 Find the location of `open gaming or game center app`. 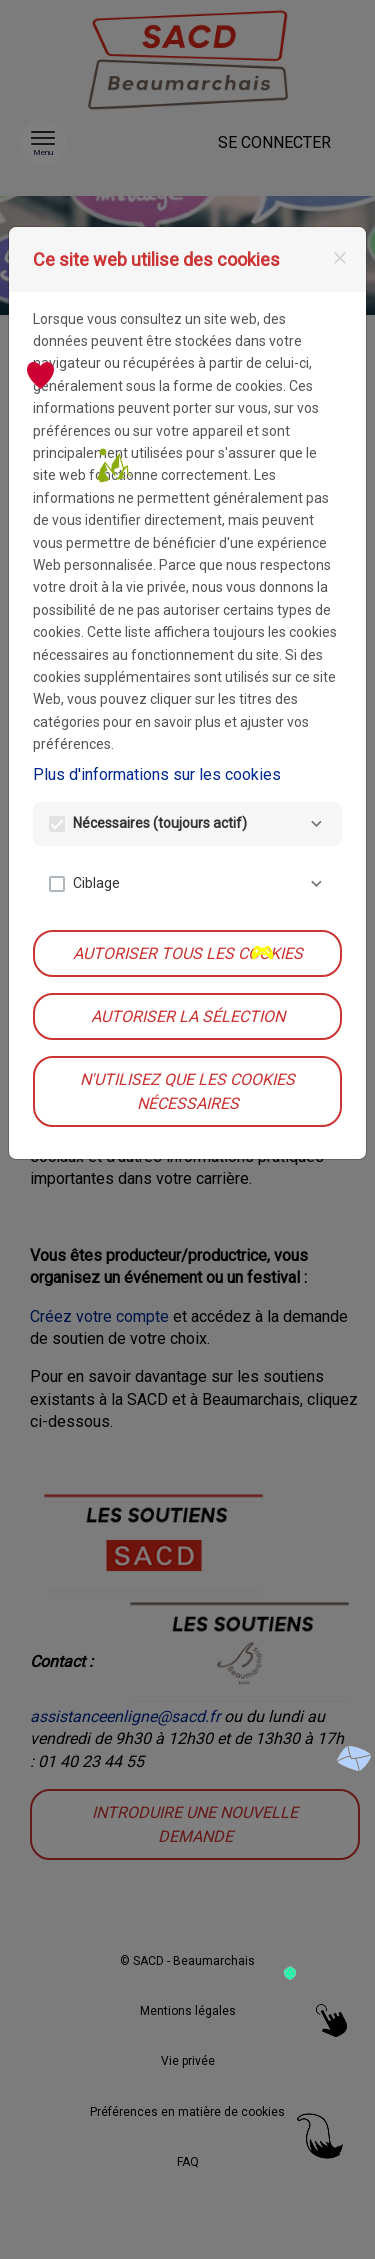

open gaming or game center app is located at coordinates (262, 952).